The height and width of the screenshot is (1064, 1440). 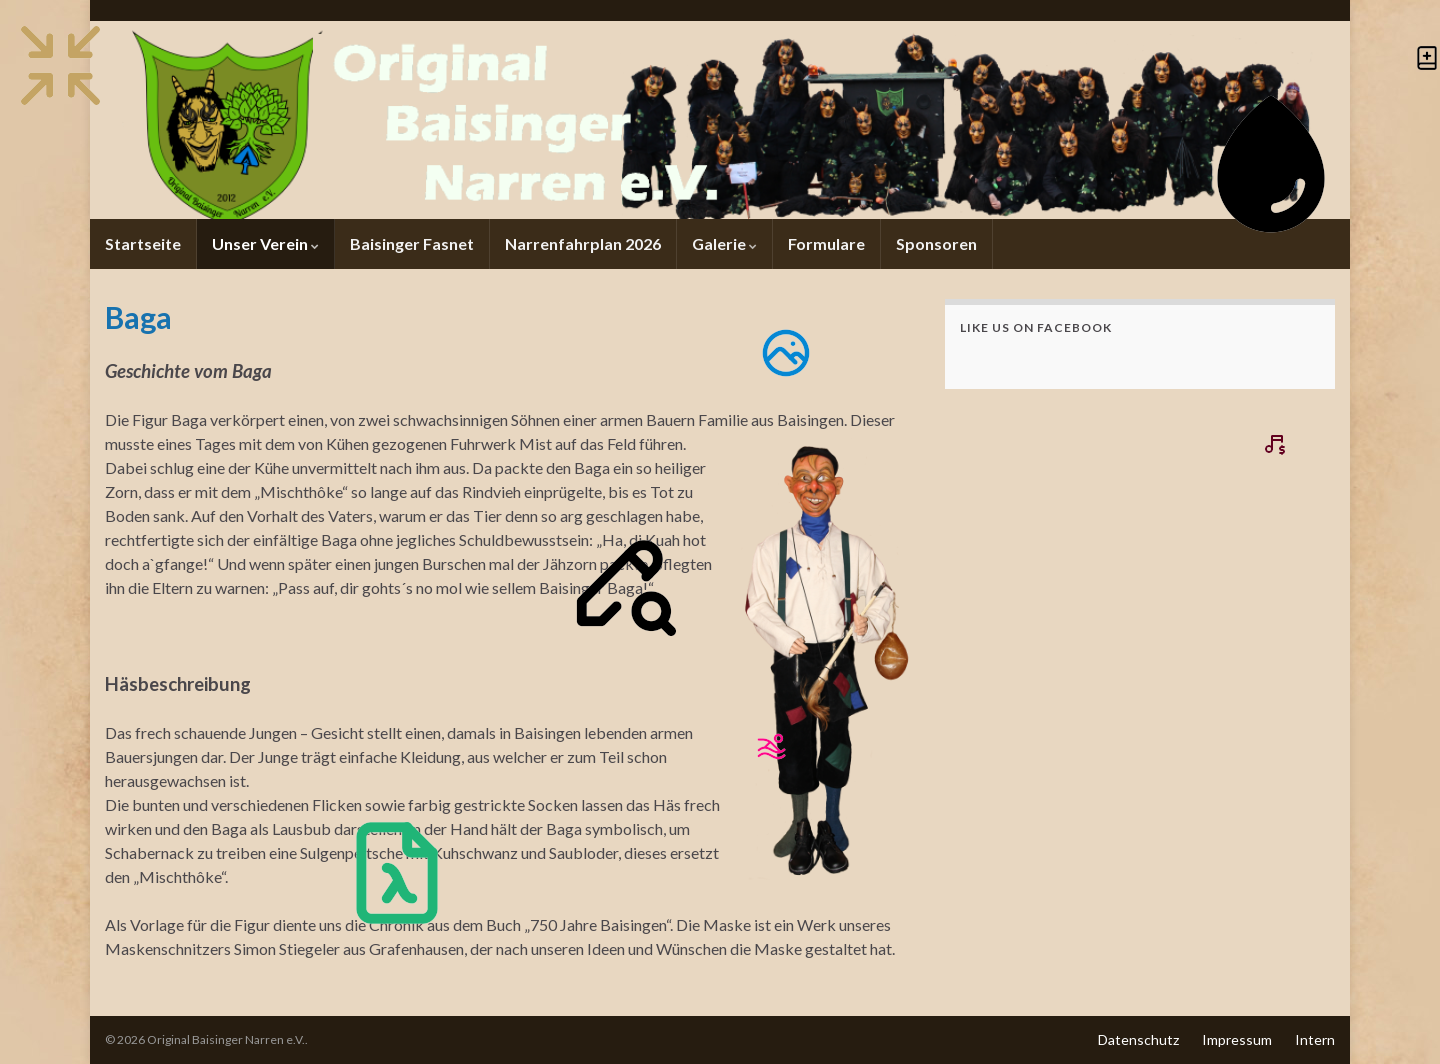 What do you see at coordinates (1271, 169) in the screenshot?
I see `adjust water or hydration settings` at bounding box center [1271, 169].